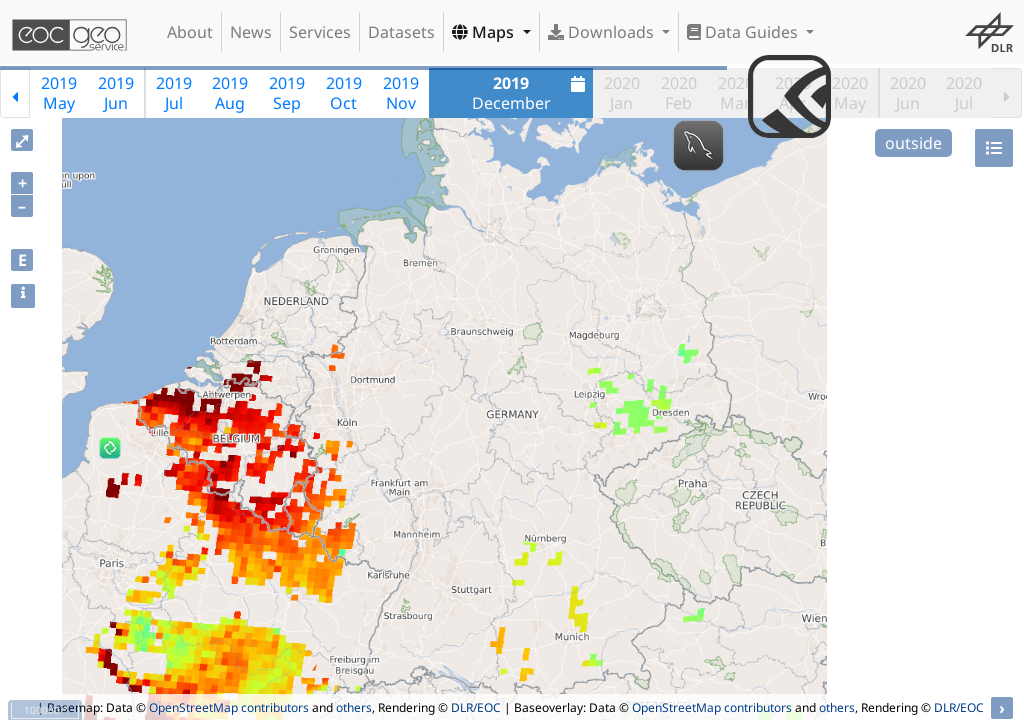  Describe the element at coordinates (698, 145) in the screenshot. I see `open mysql workbench database management tool` at that location.